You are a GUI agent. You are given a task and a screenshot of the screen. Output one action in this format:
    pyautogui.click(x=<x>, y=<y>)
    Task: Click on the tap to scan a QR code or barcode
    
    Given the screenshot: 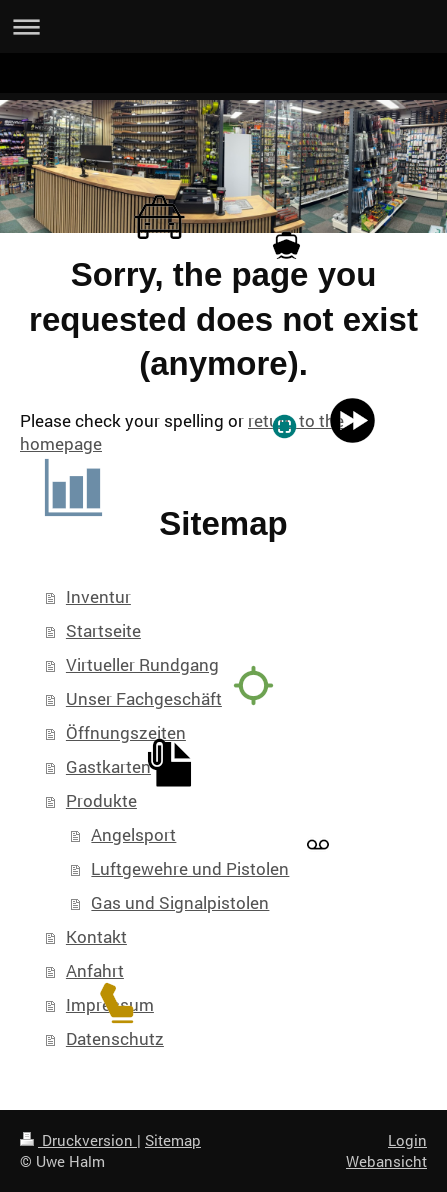 What is the action you would take?
    pyautogui.click(x=284, y=426)
    